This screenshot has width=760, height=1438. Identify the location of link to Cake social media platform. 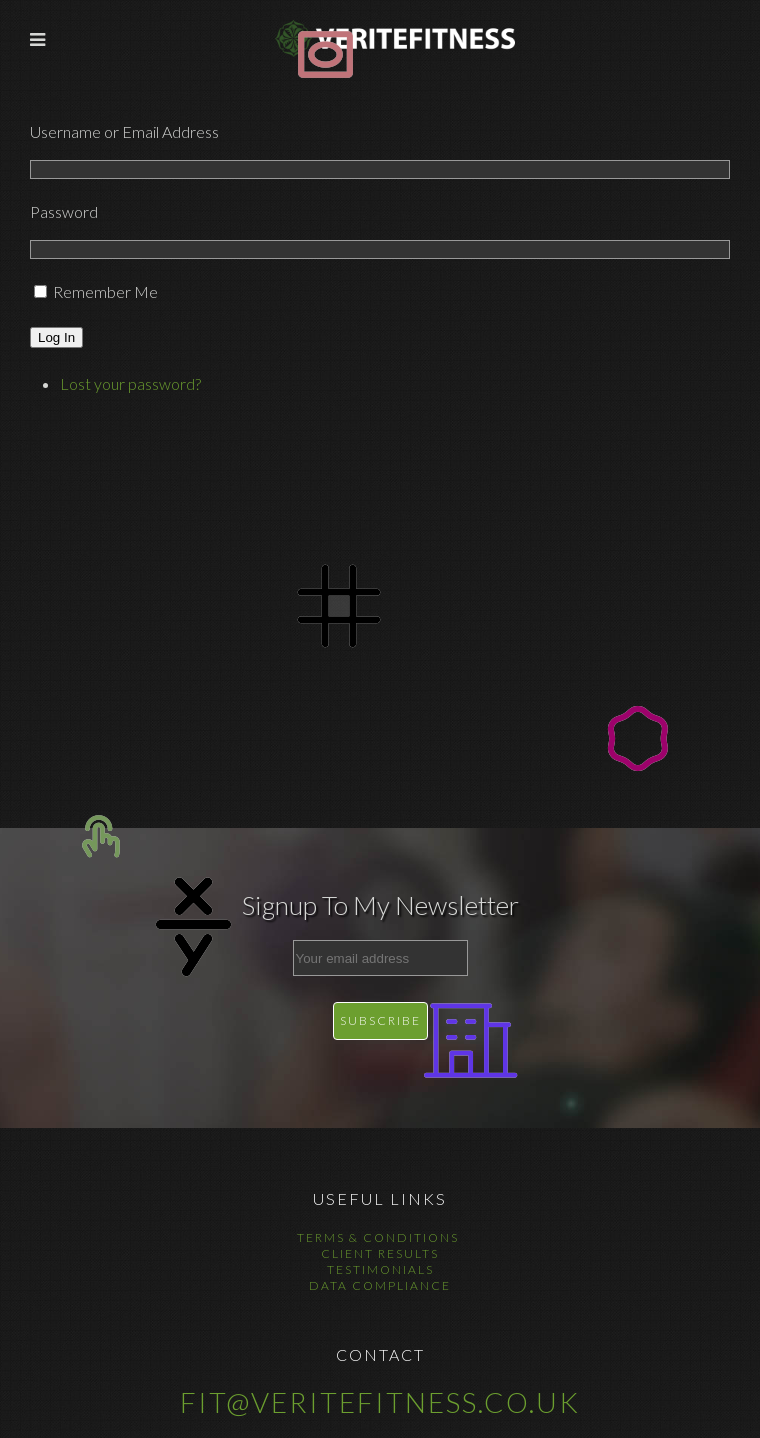
(637, 738).